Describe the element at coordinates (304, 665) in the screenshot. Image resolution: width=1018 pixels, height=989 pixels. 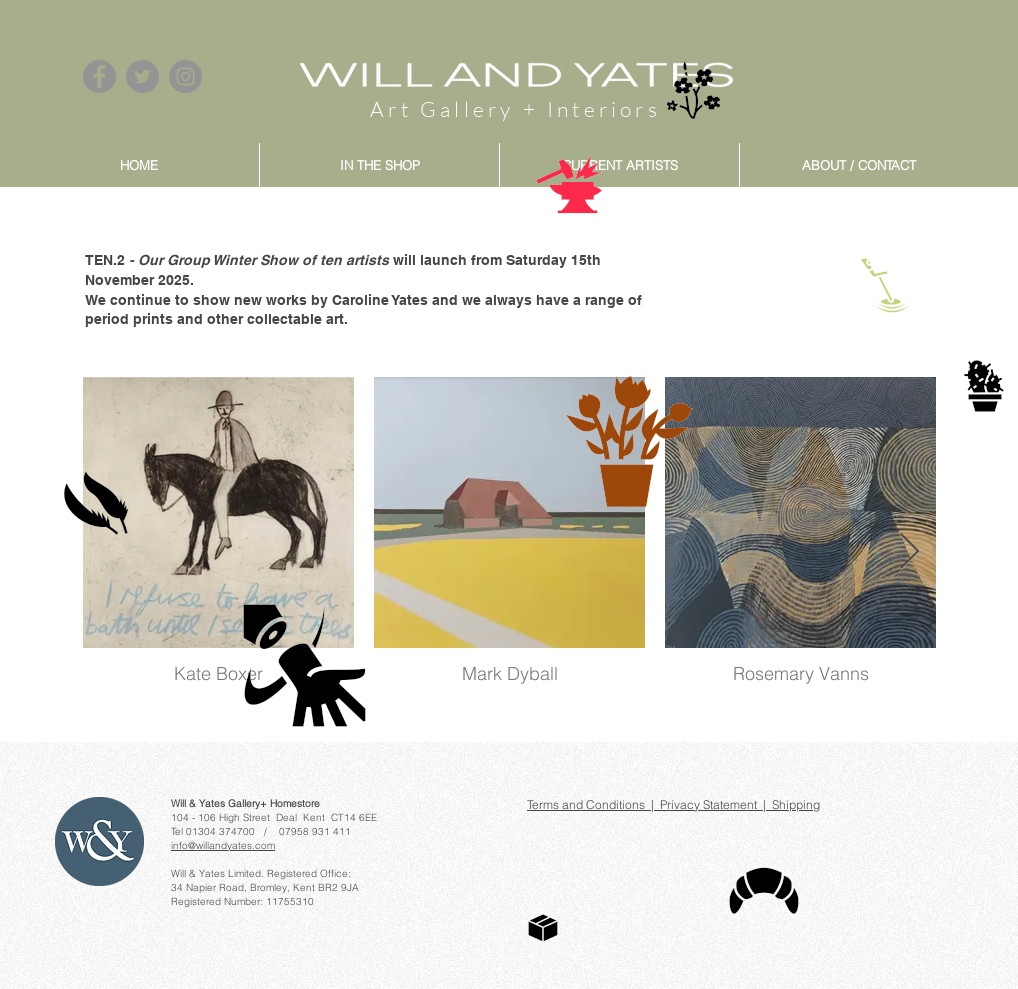
I see `indicates amputation or limb loss in a medical game context` at that location.